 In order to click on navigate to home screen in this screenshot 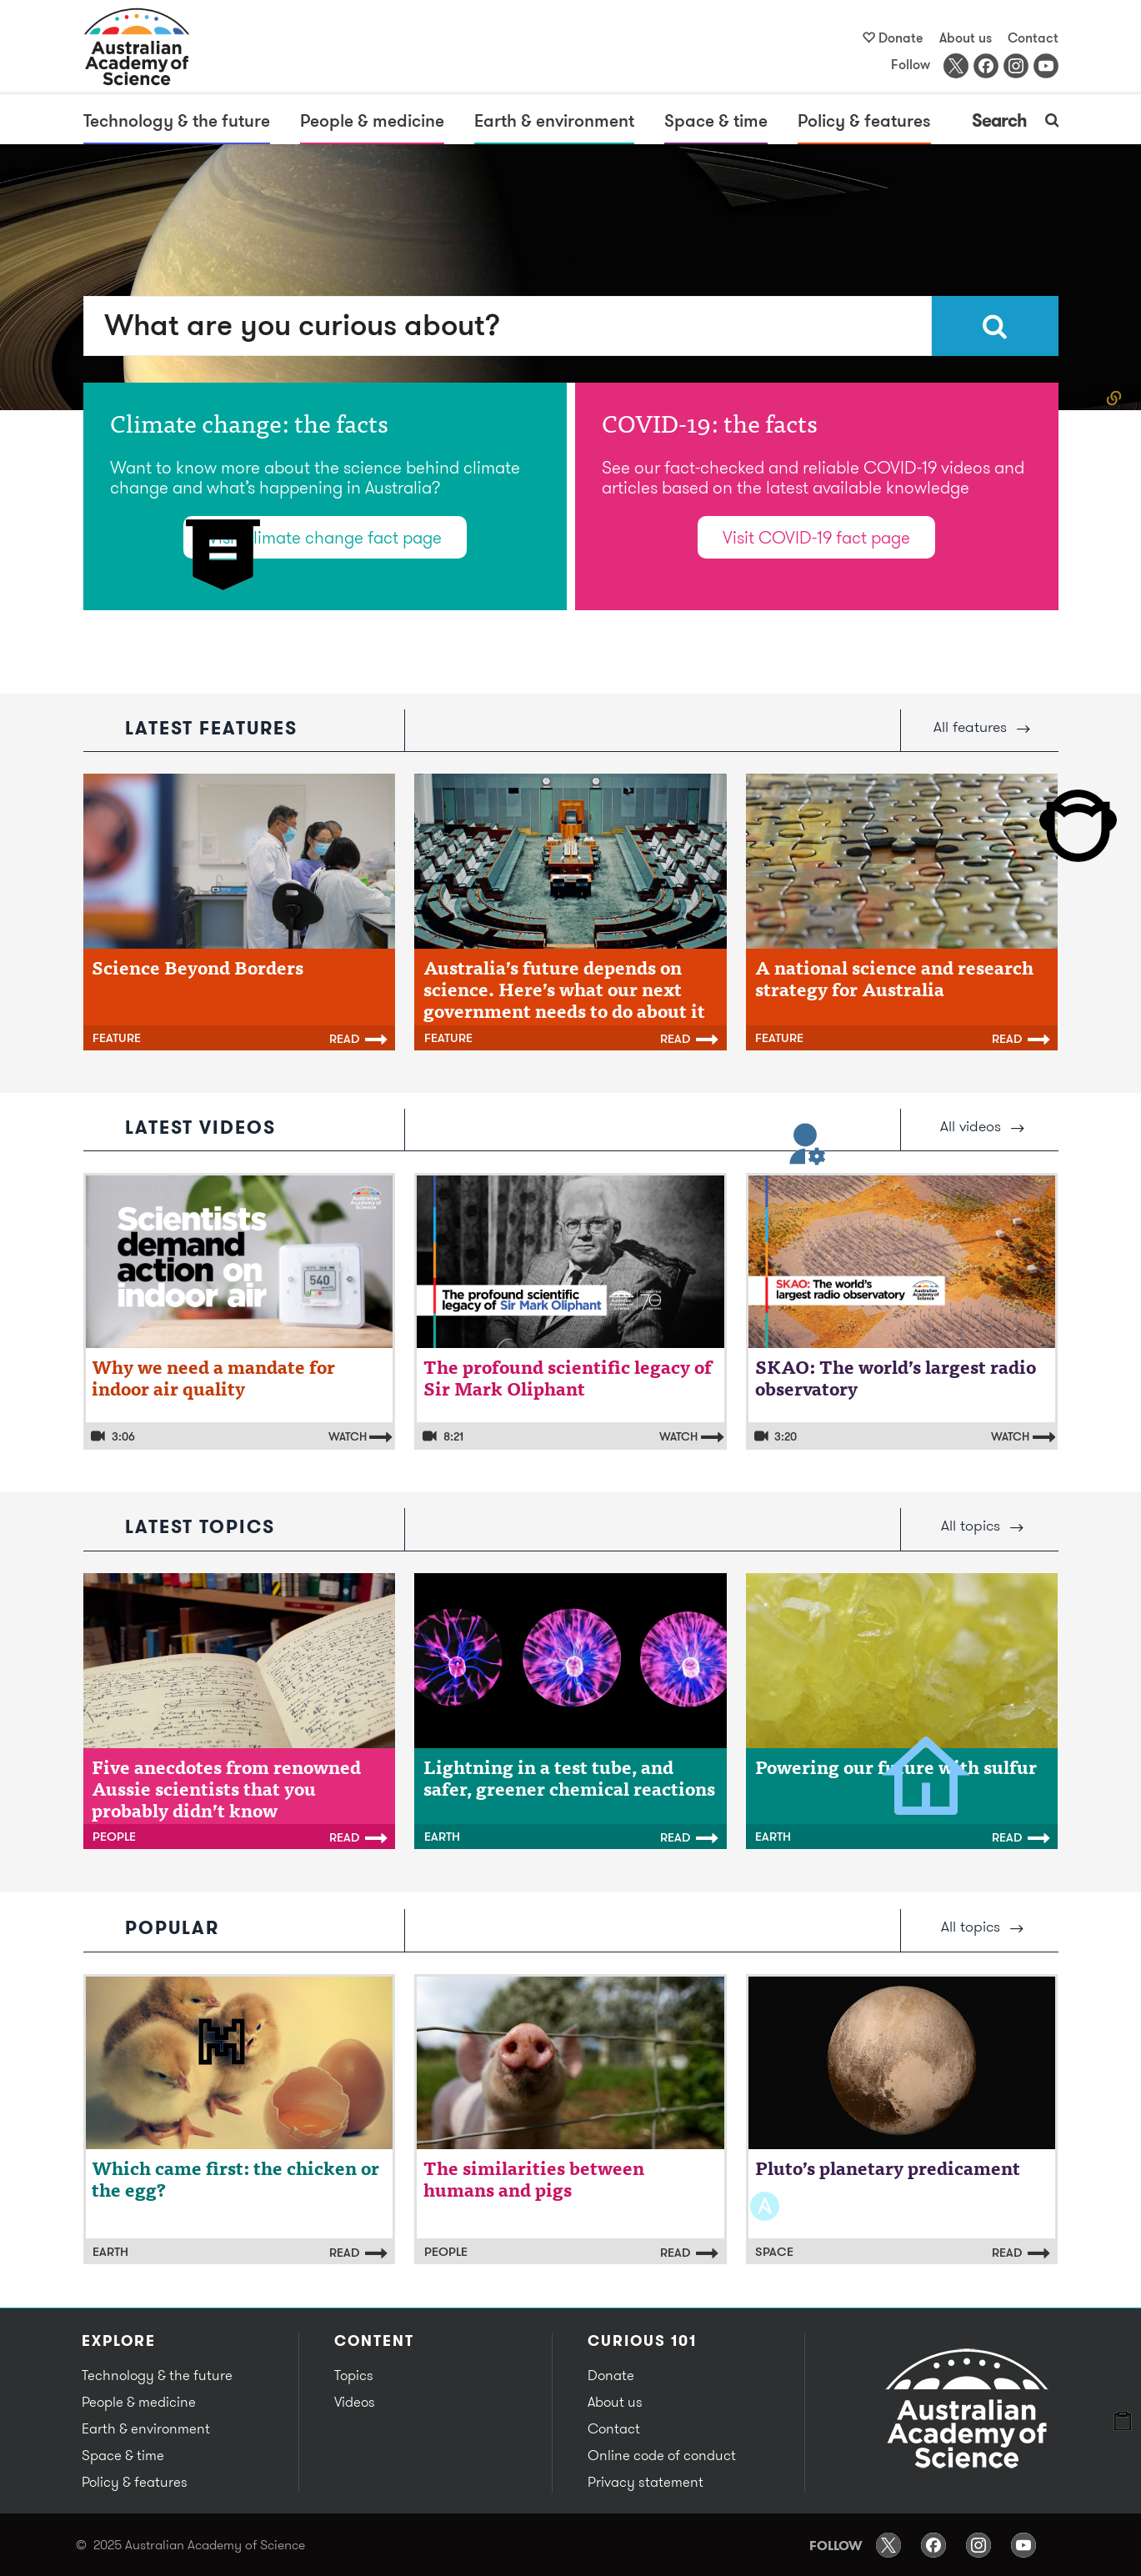, I will do `click(926, 1779)`.